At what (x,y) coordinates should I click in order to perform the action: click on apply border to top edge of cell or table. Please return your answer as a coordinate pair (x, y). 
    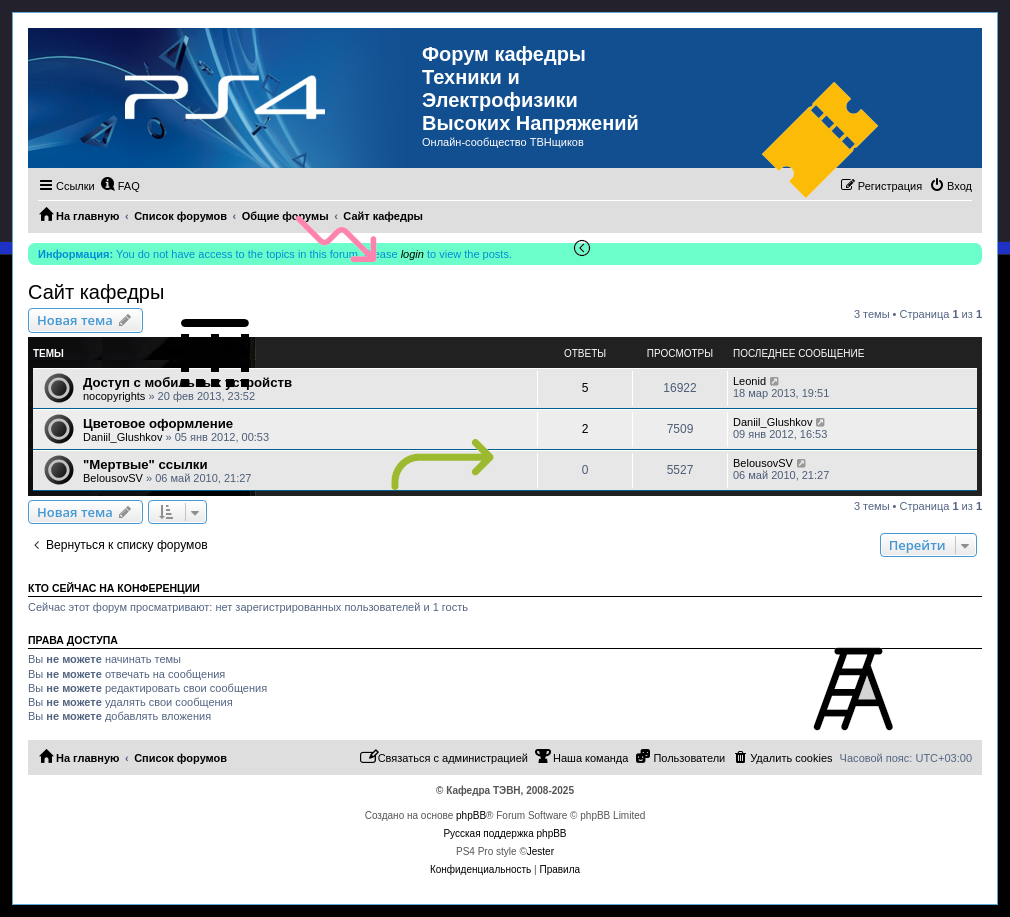
    Looking at the image, I should click on (215, 353).